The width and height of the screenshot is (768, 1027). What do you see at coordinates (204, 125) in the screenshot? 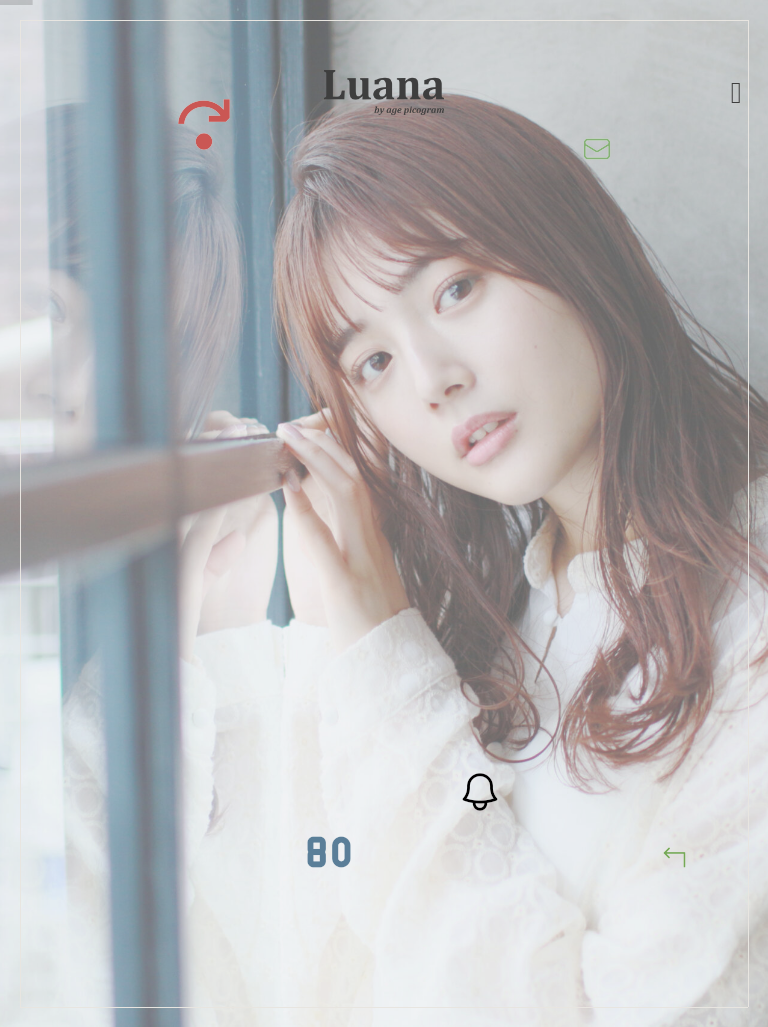
I see `step over the current line while debugging` at bounding box center [204, 125].